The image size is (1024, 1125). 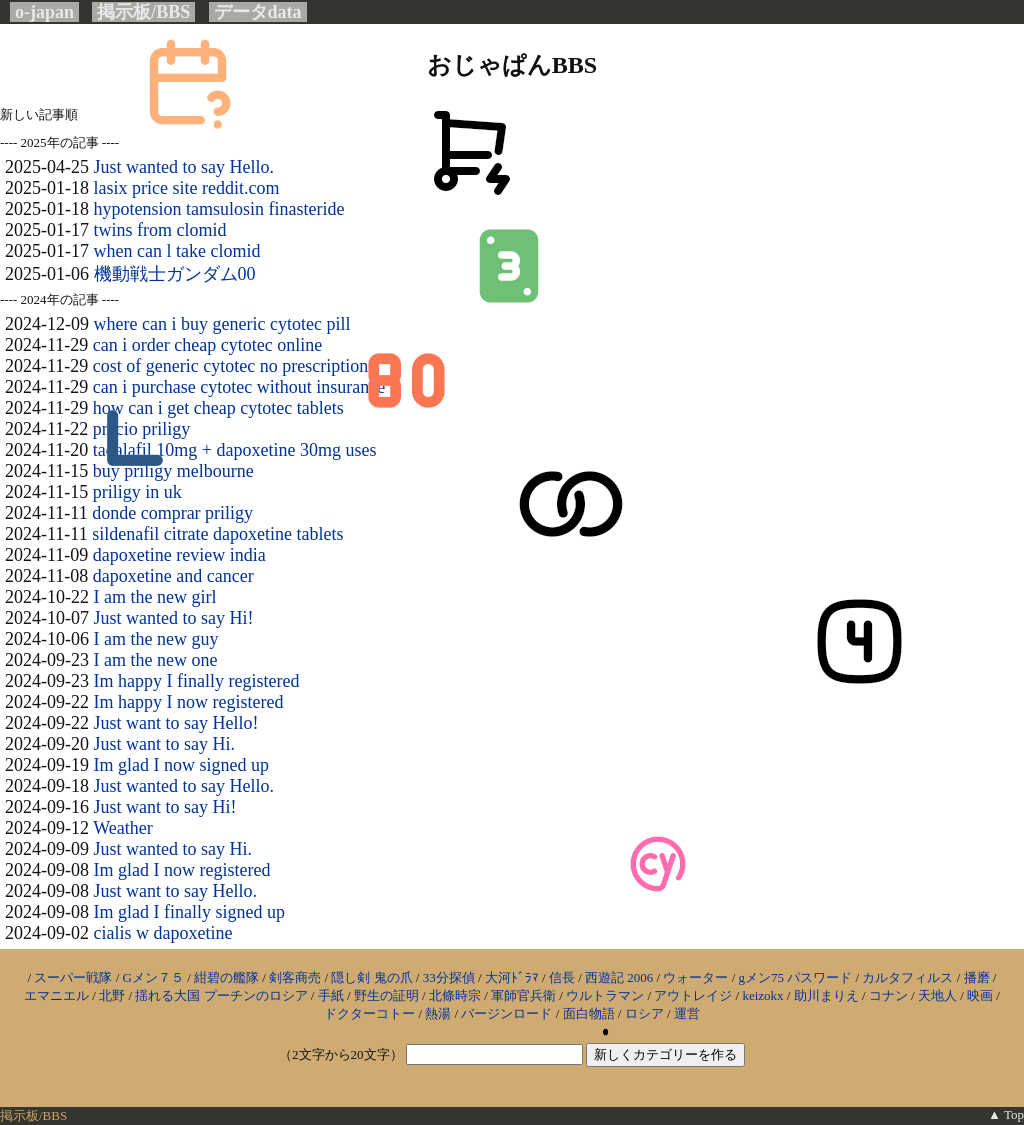 I want to click on indicates no cellular signal available, so click(x=624, y=1017).